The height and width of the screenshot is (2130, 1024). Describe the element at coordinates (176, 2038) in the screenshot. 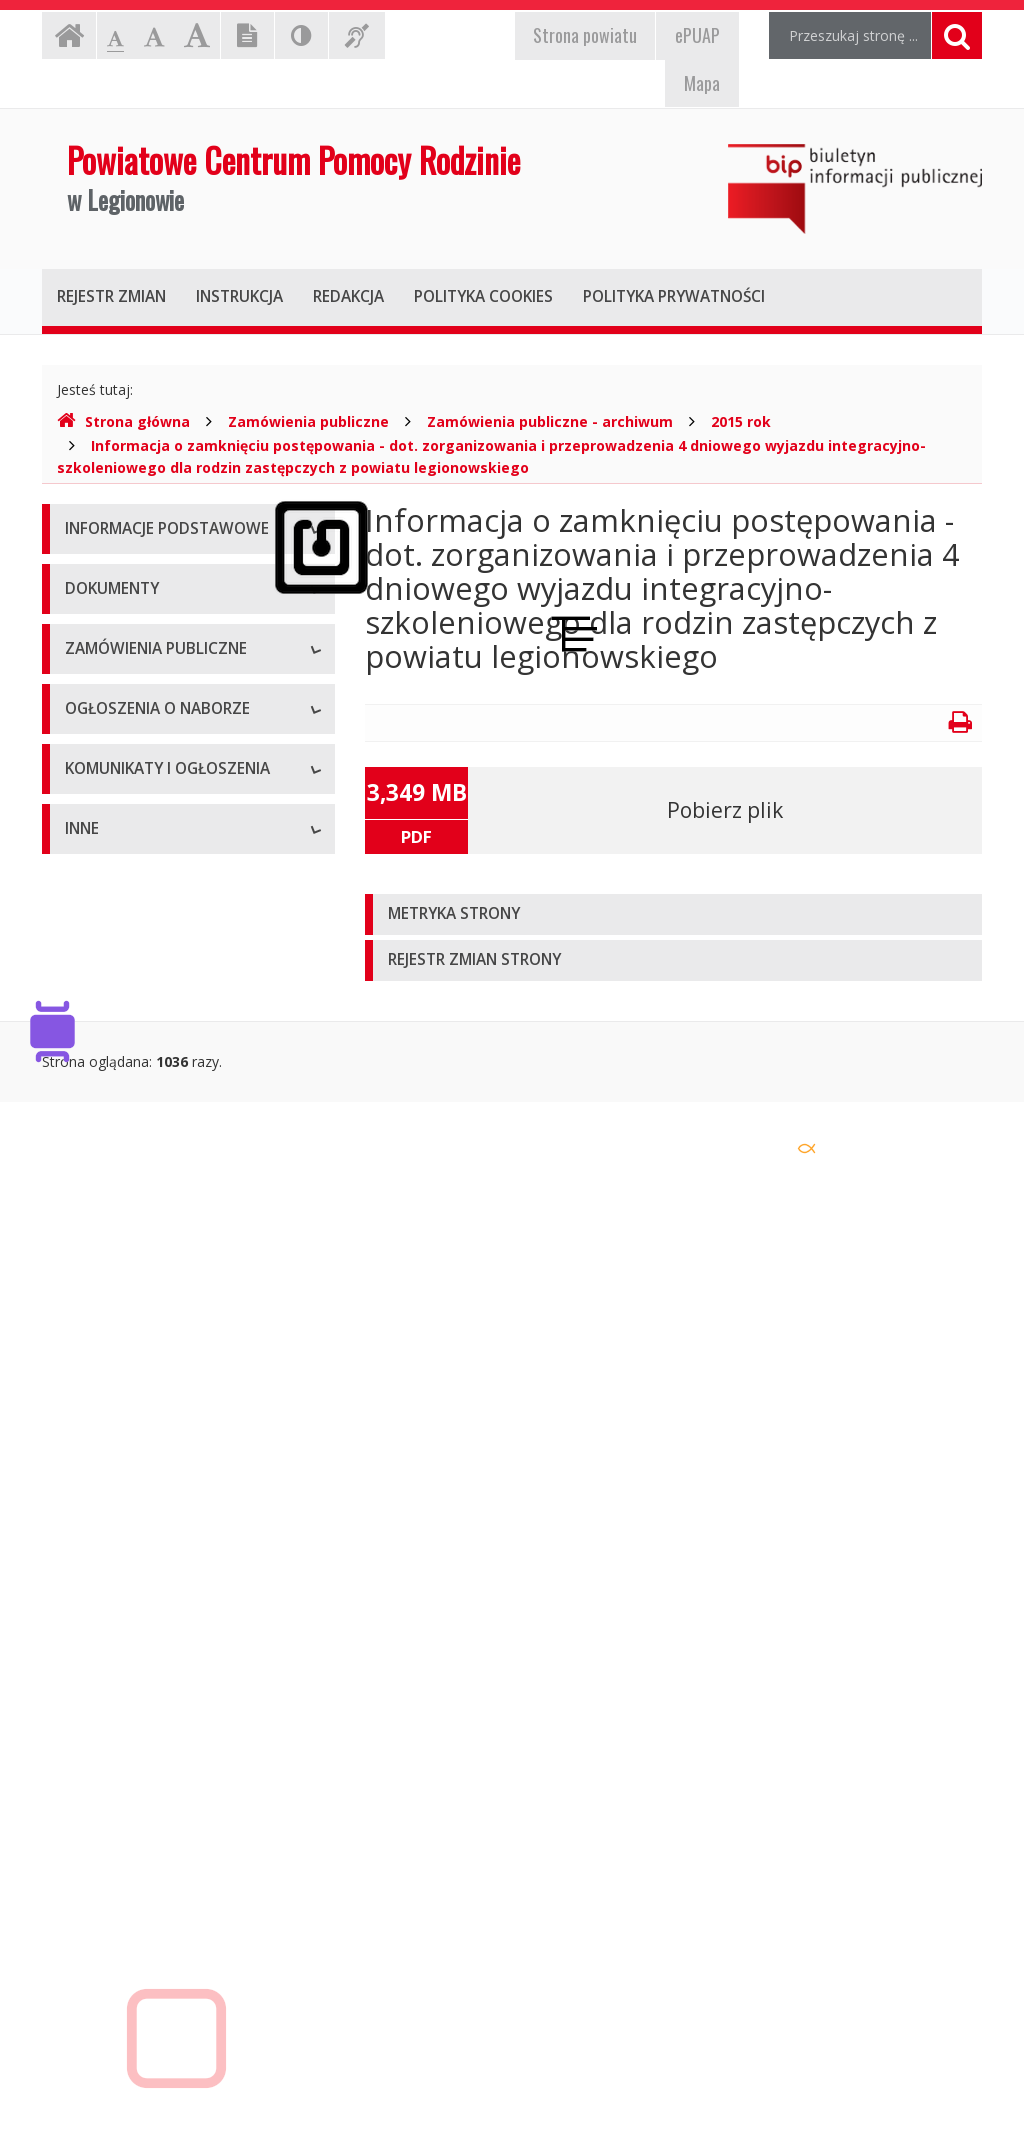

I see `indicates tumble dry setting for laundry` at that location.